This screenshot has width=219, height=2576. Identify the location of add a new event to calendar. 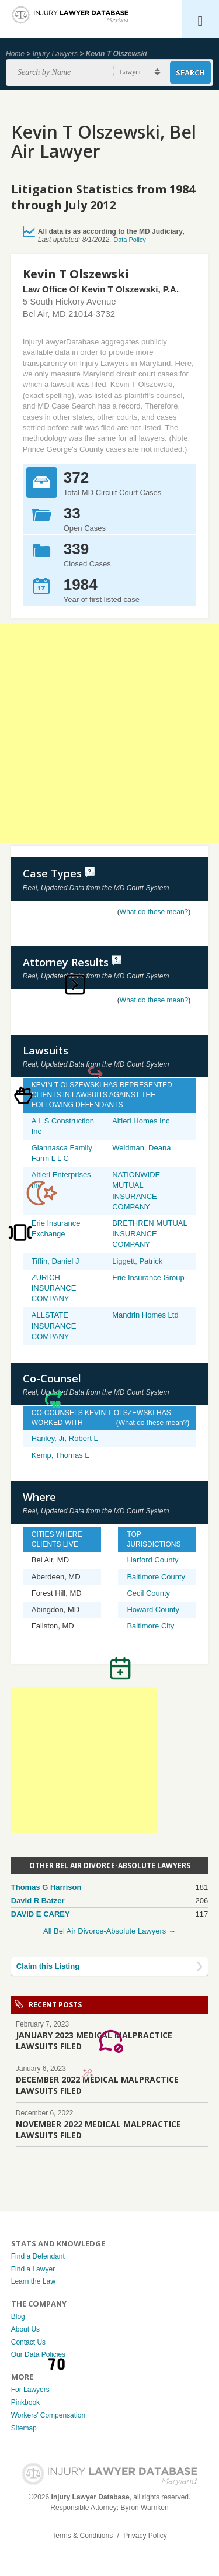
(120, 1668).